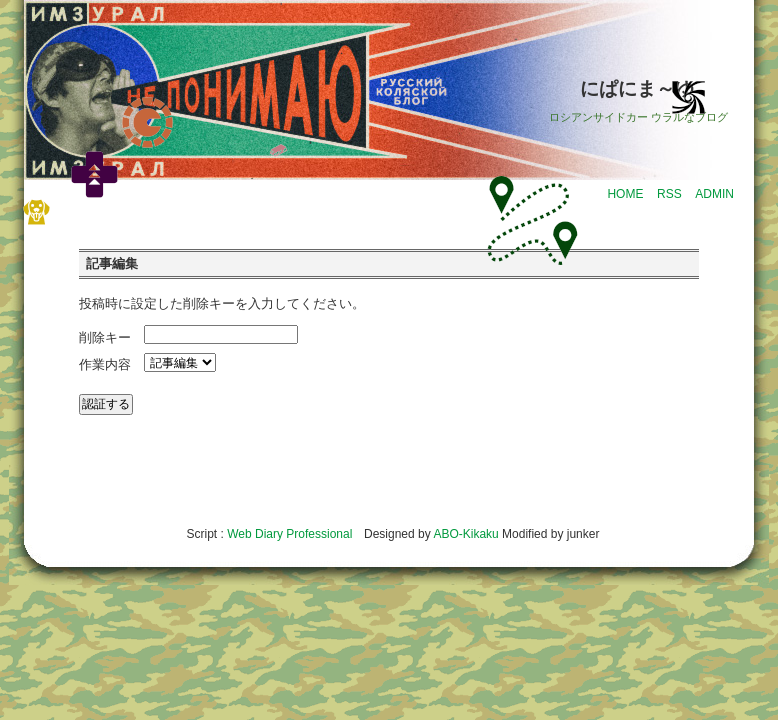 The image size is (778, 720). Describe the element at coordinates (36, 211) in the screenshot. I see `view pet profile or pet-related features` at that location.